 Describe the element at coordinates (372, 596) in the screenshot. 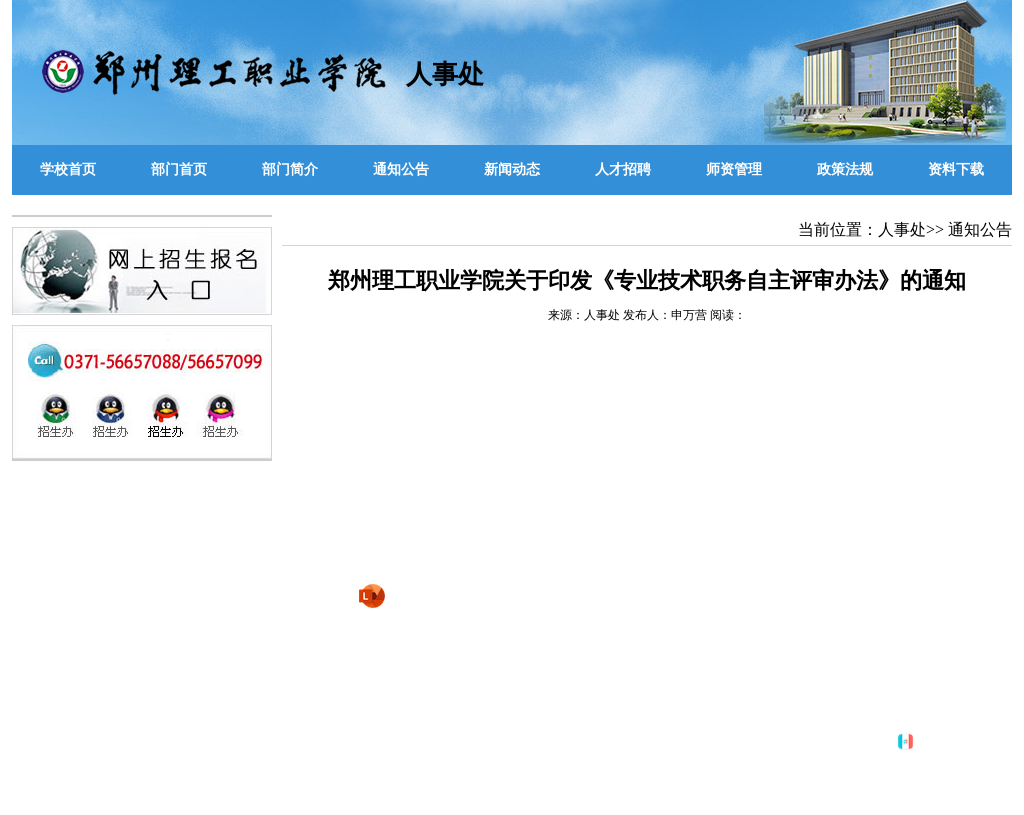

I see `open microsoft lens app` at that location.